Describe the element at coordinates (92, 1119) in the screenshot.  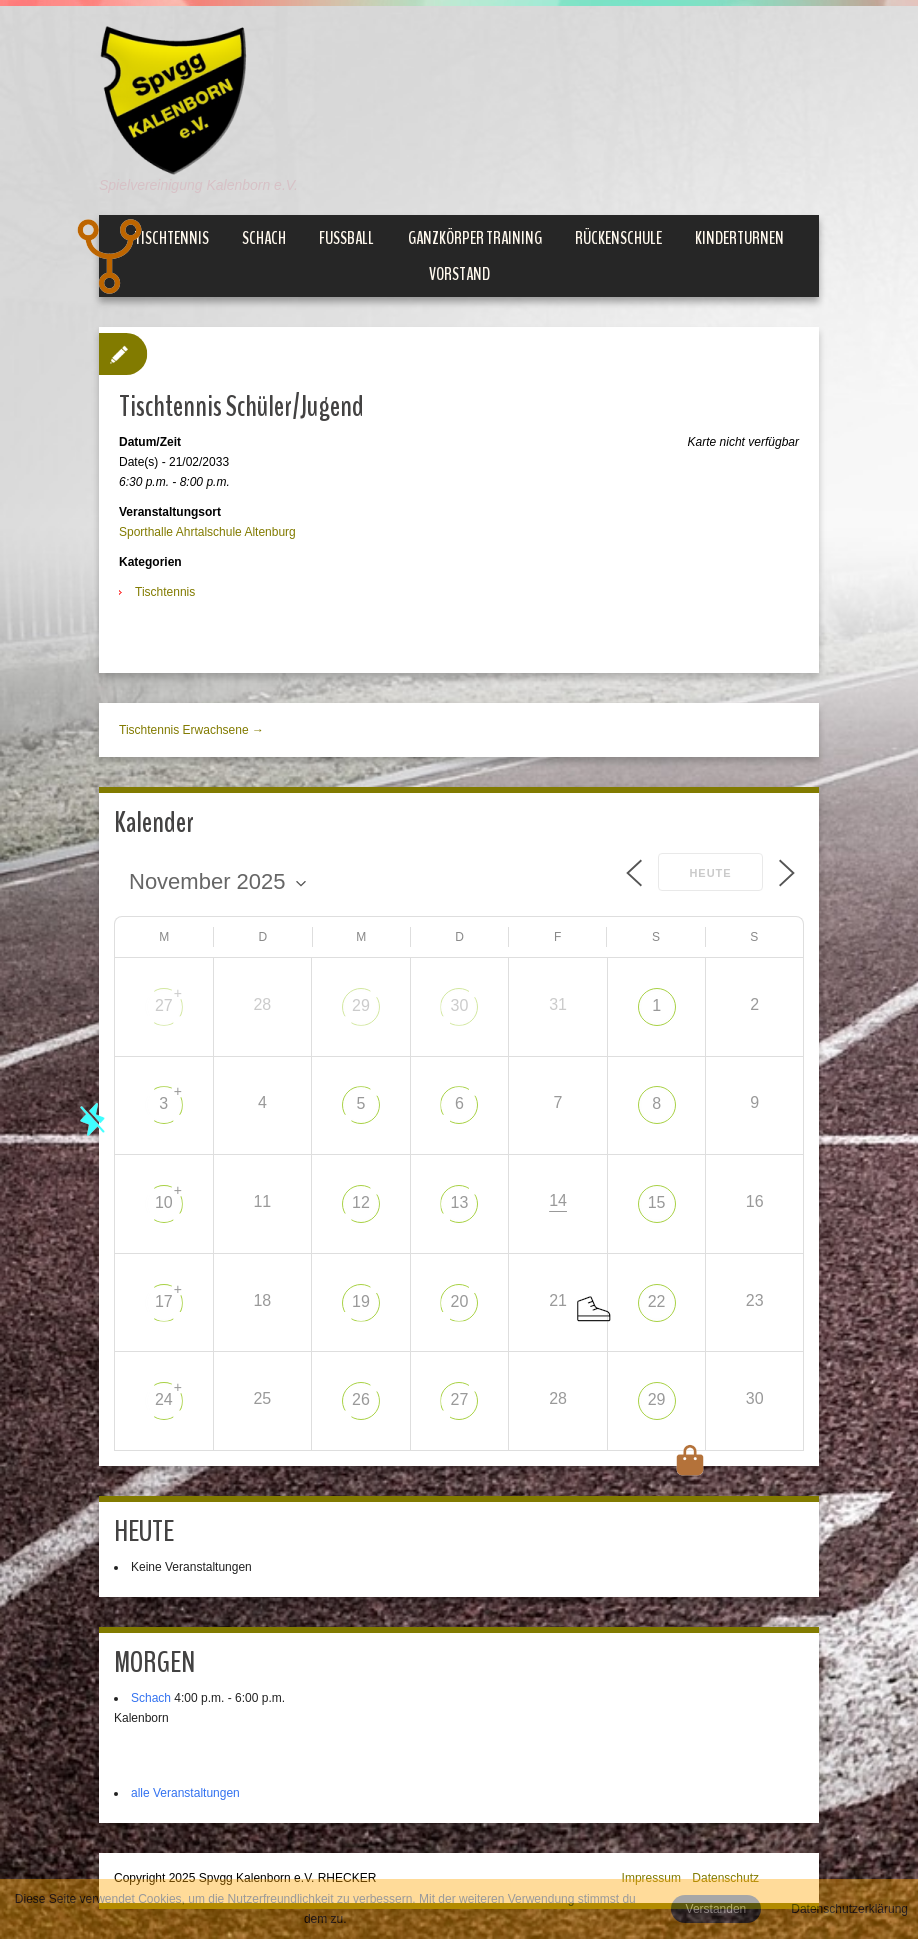
I see `disable flash or quick actions` at that location.